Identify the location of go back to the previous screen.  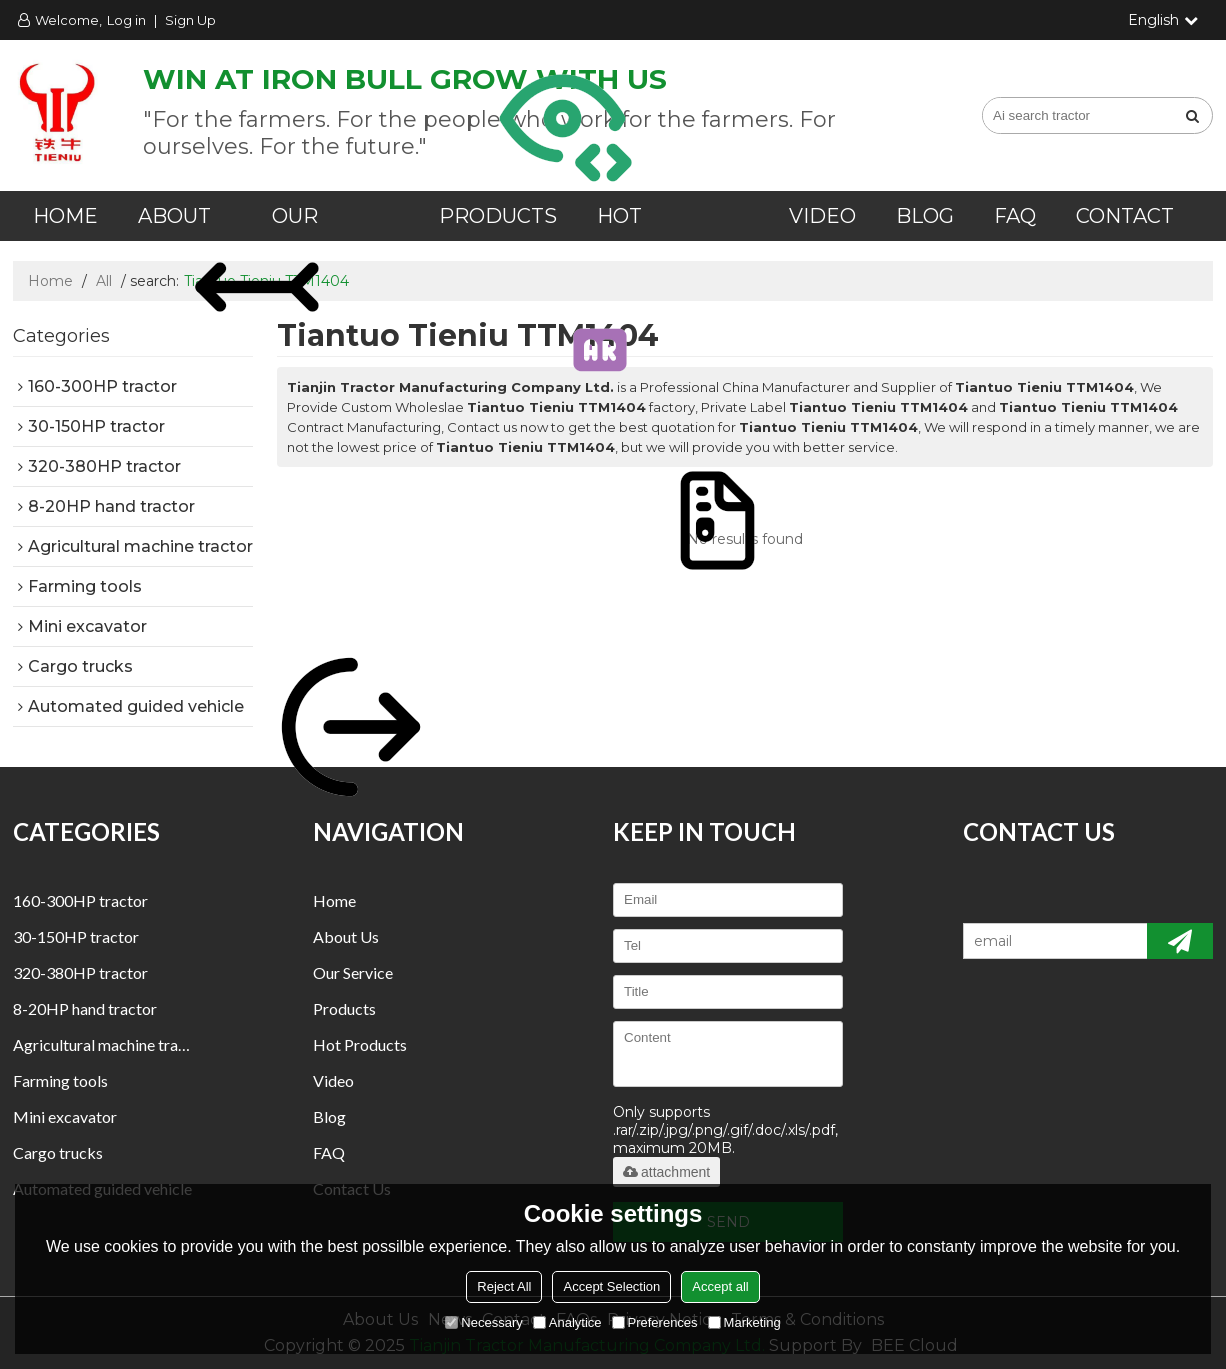
(257, 287).